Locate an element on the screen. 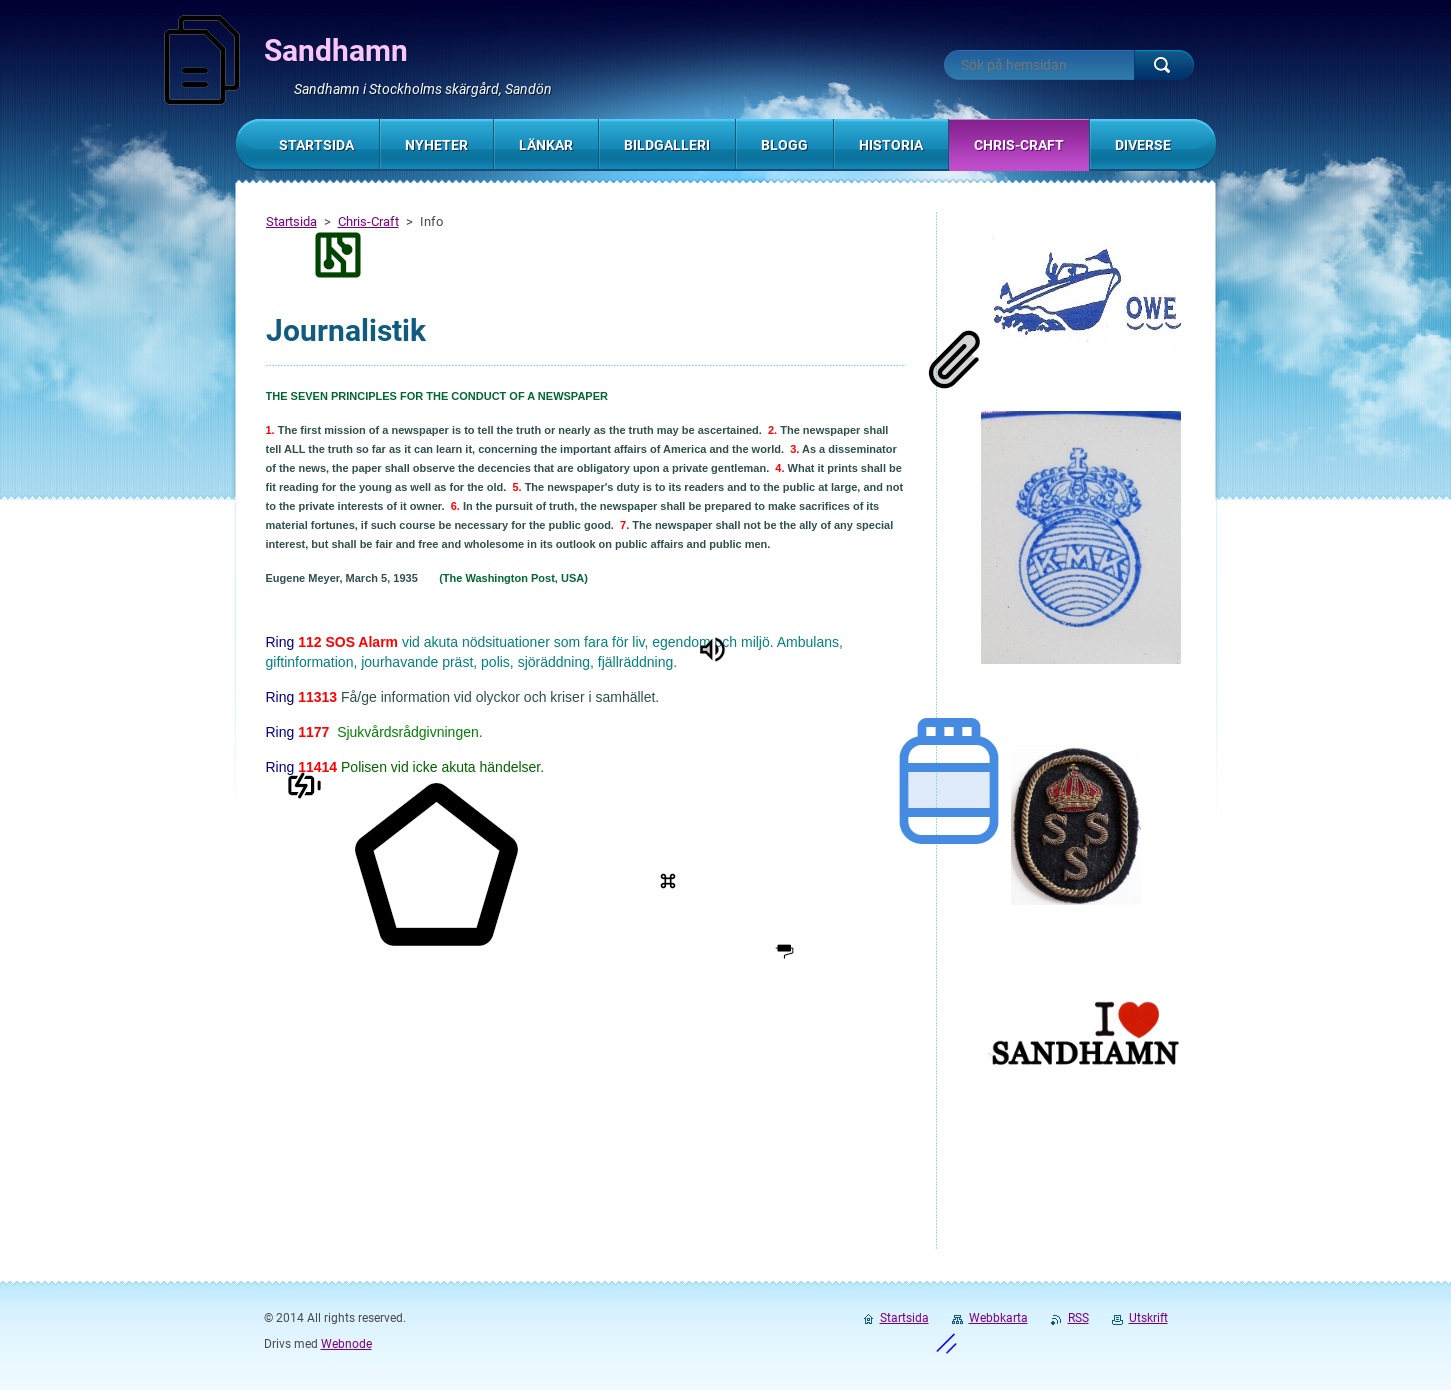  access circuit or hardware settings is located at coordinates (338, 255).